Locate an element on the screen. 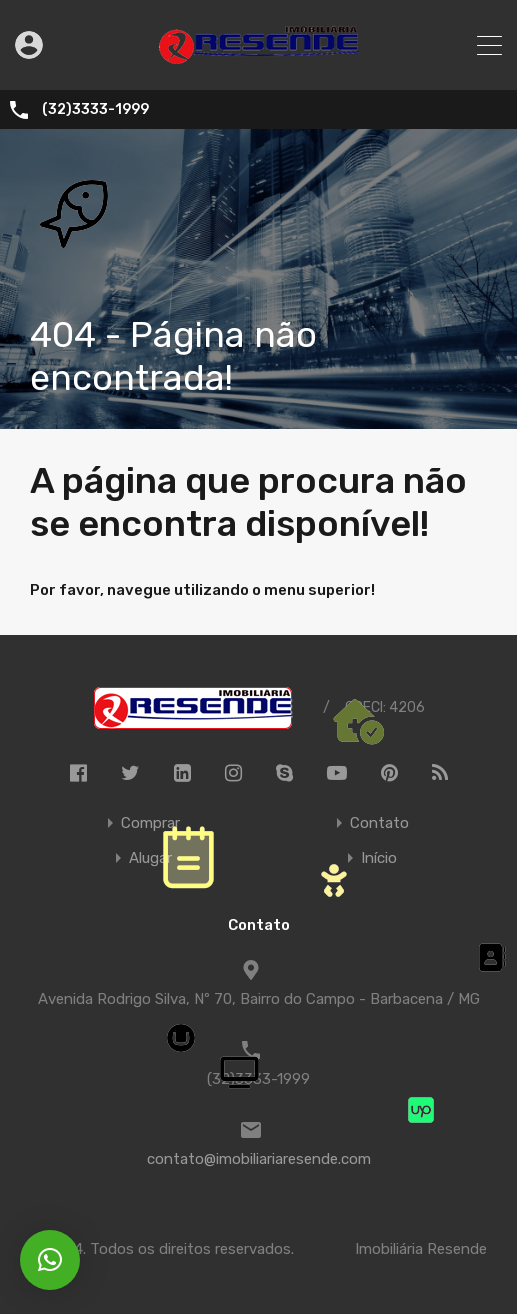 The height and width of the screenshot is (1314, 517). verified medical home or healthcare facility is located at coordinates (357, 720).